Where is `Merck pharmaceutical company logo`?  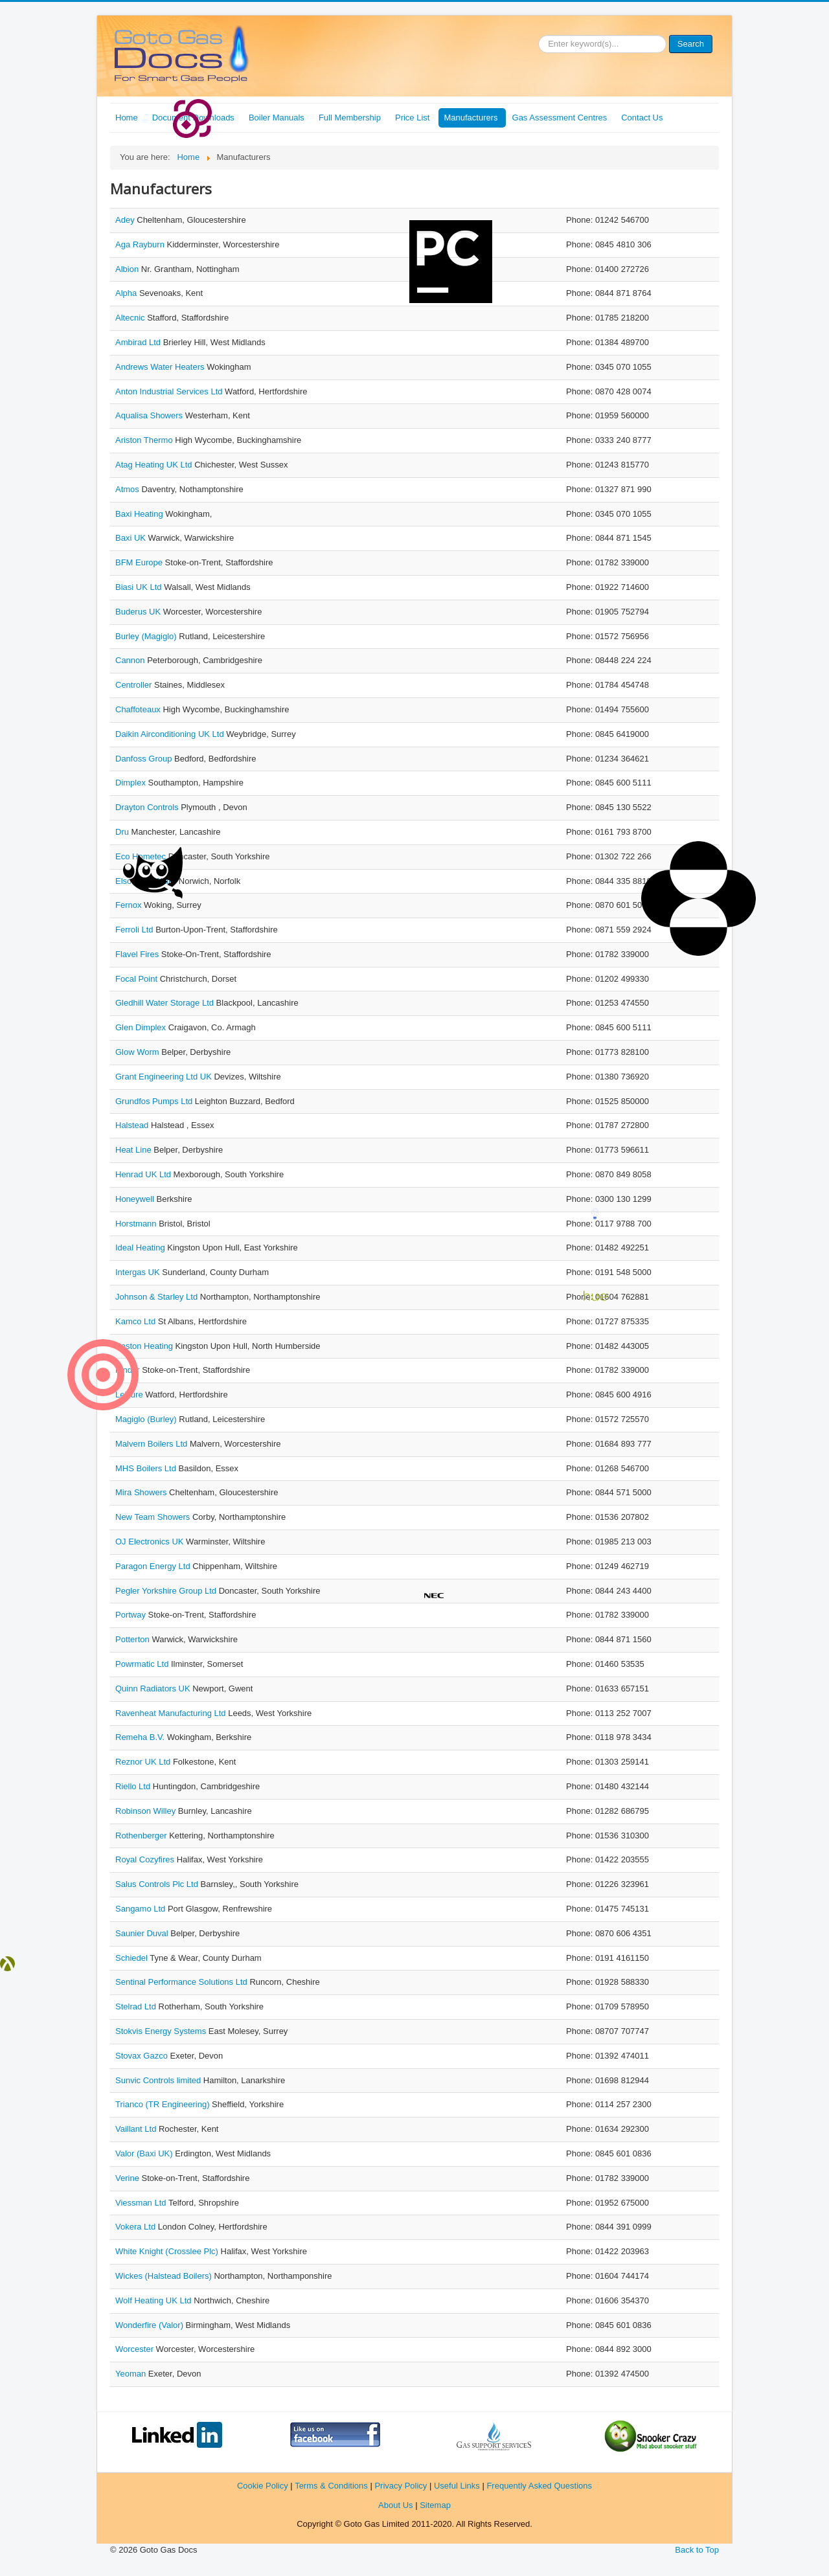 Merck pharmaceutical company logo is located at coordinates (698, 898).